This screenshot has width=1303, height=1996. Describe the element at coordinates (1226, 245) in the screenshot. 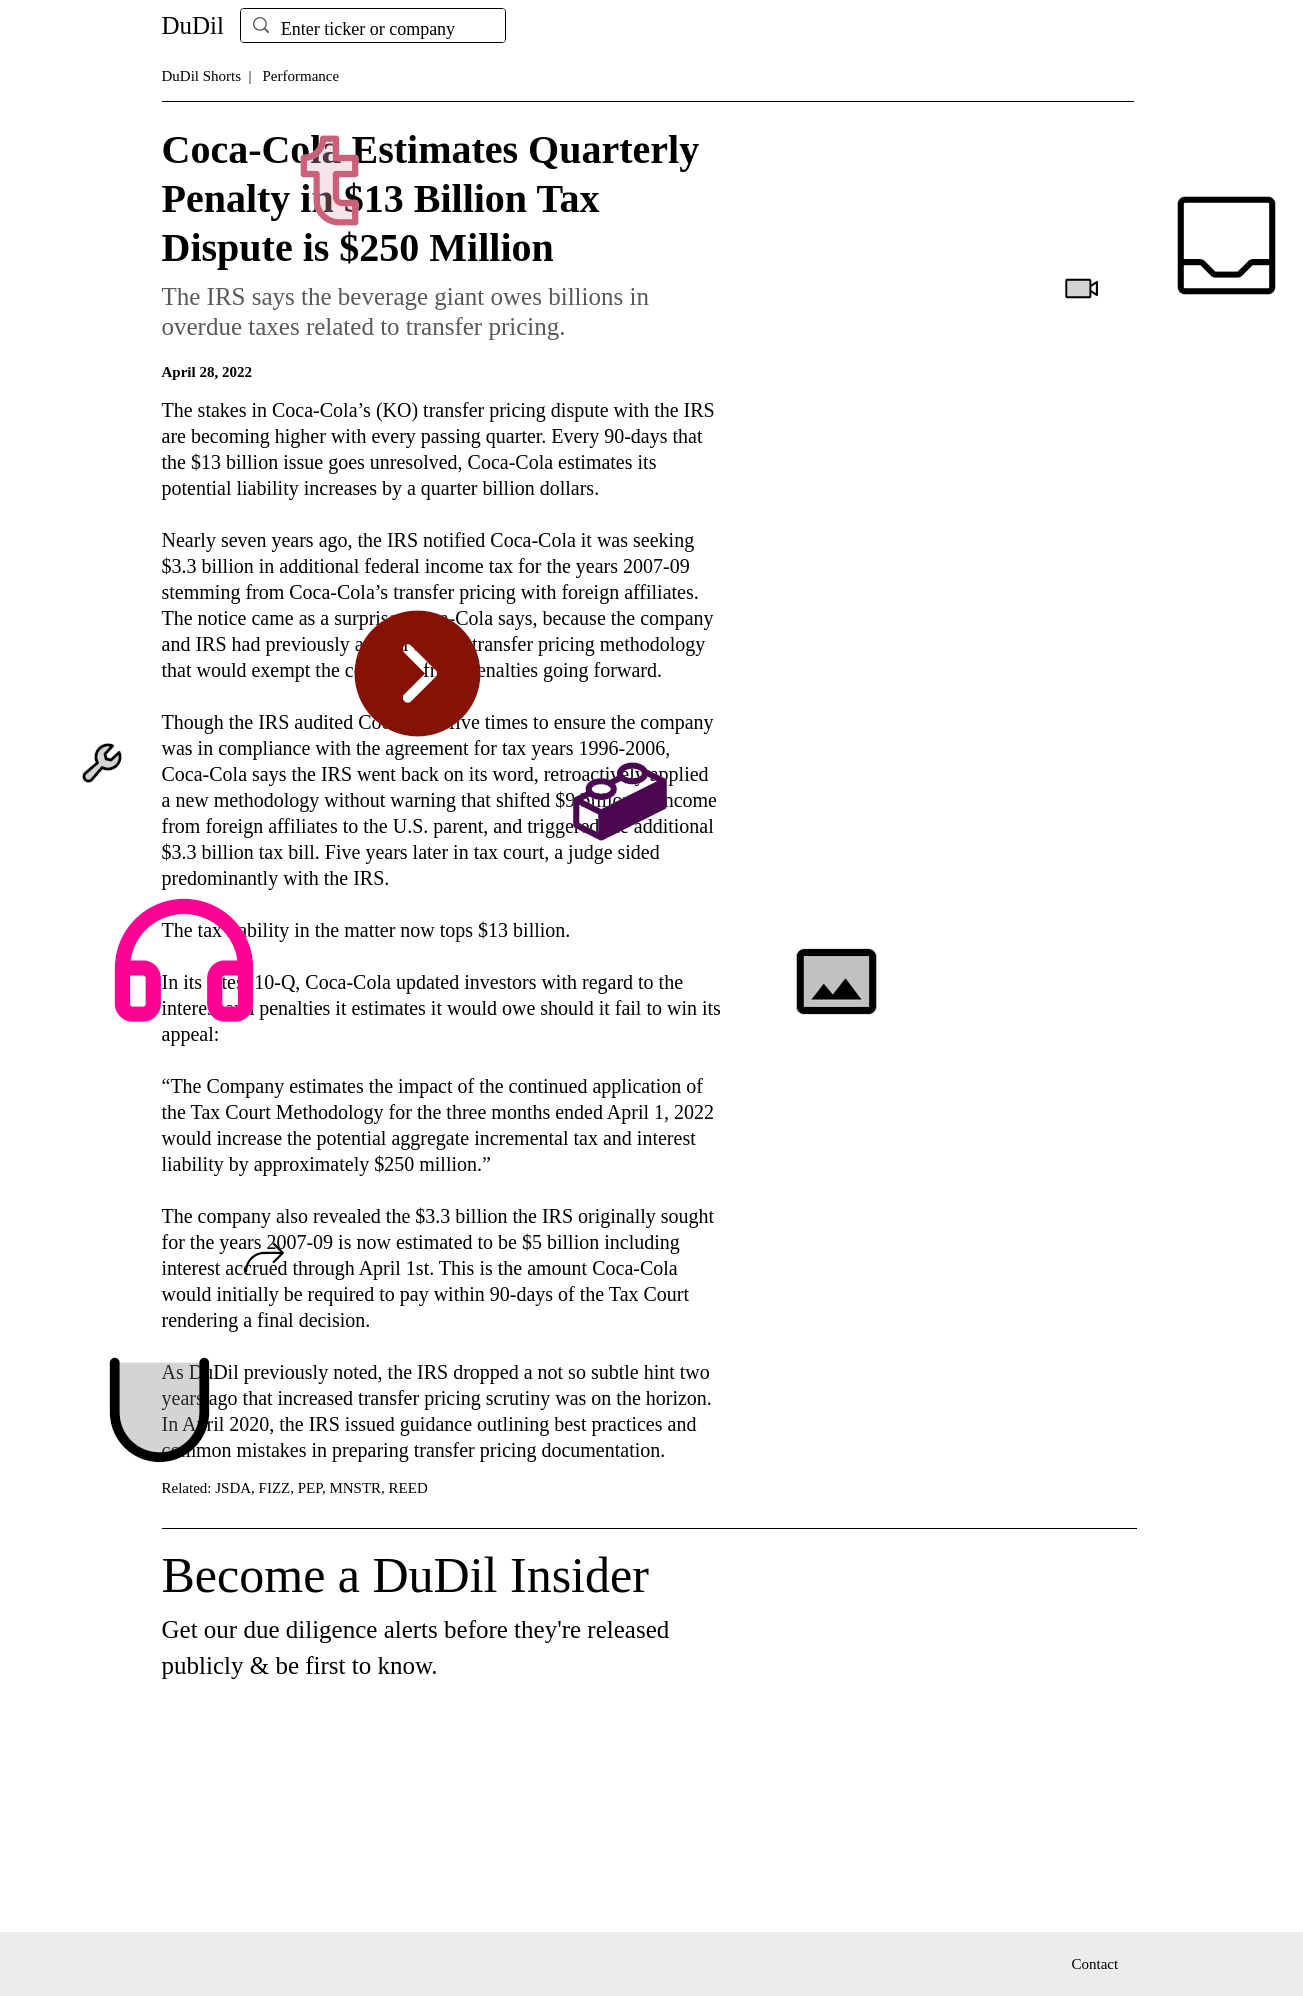

I see `access your inbox or message tray` at that location.